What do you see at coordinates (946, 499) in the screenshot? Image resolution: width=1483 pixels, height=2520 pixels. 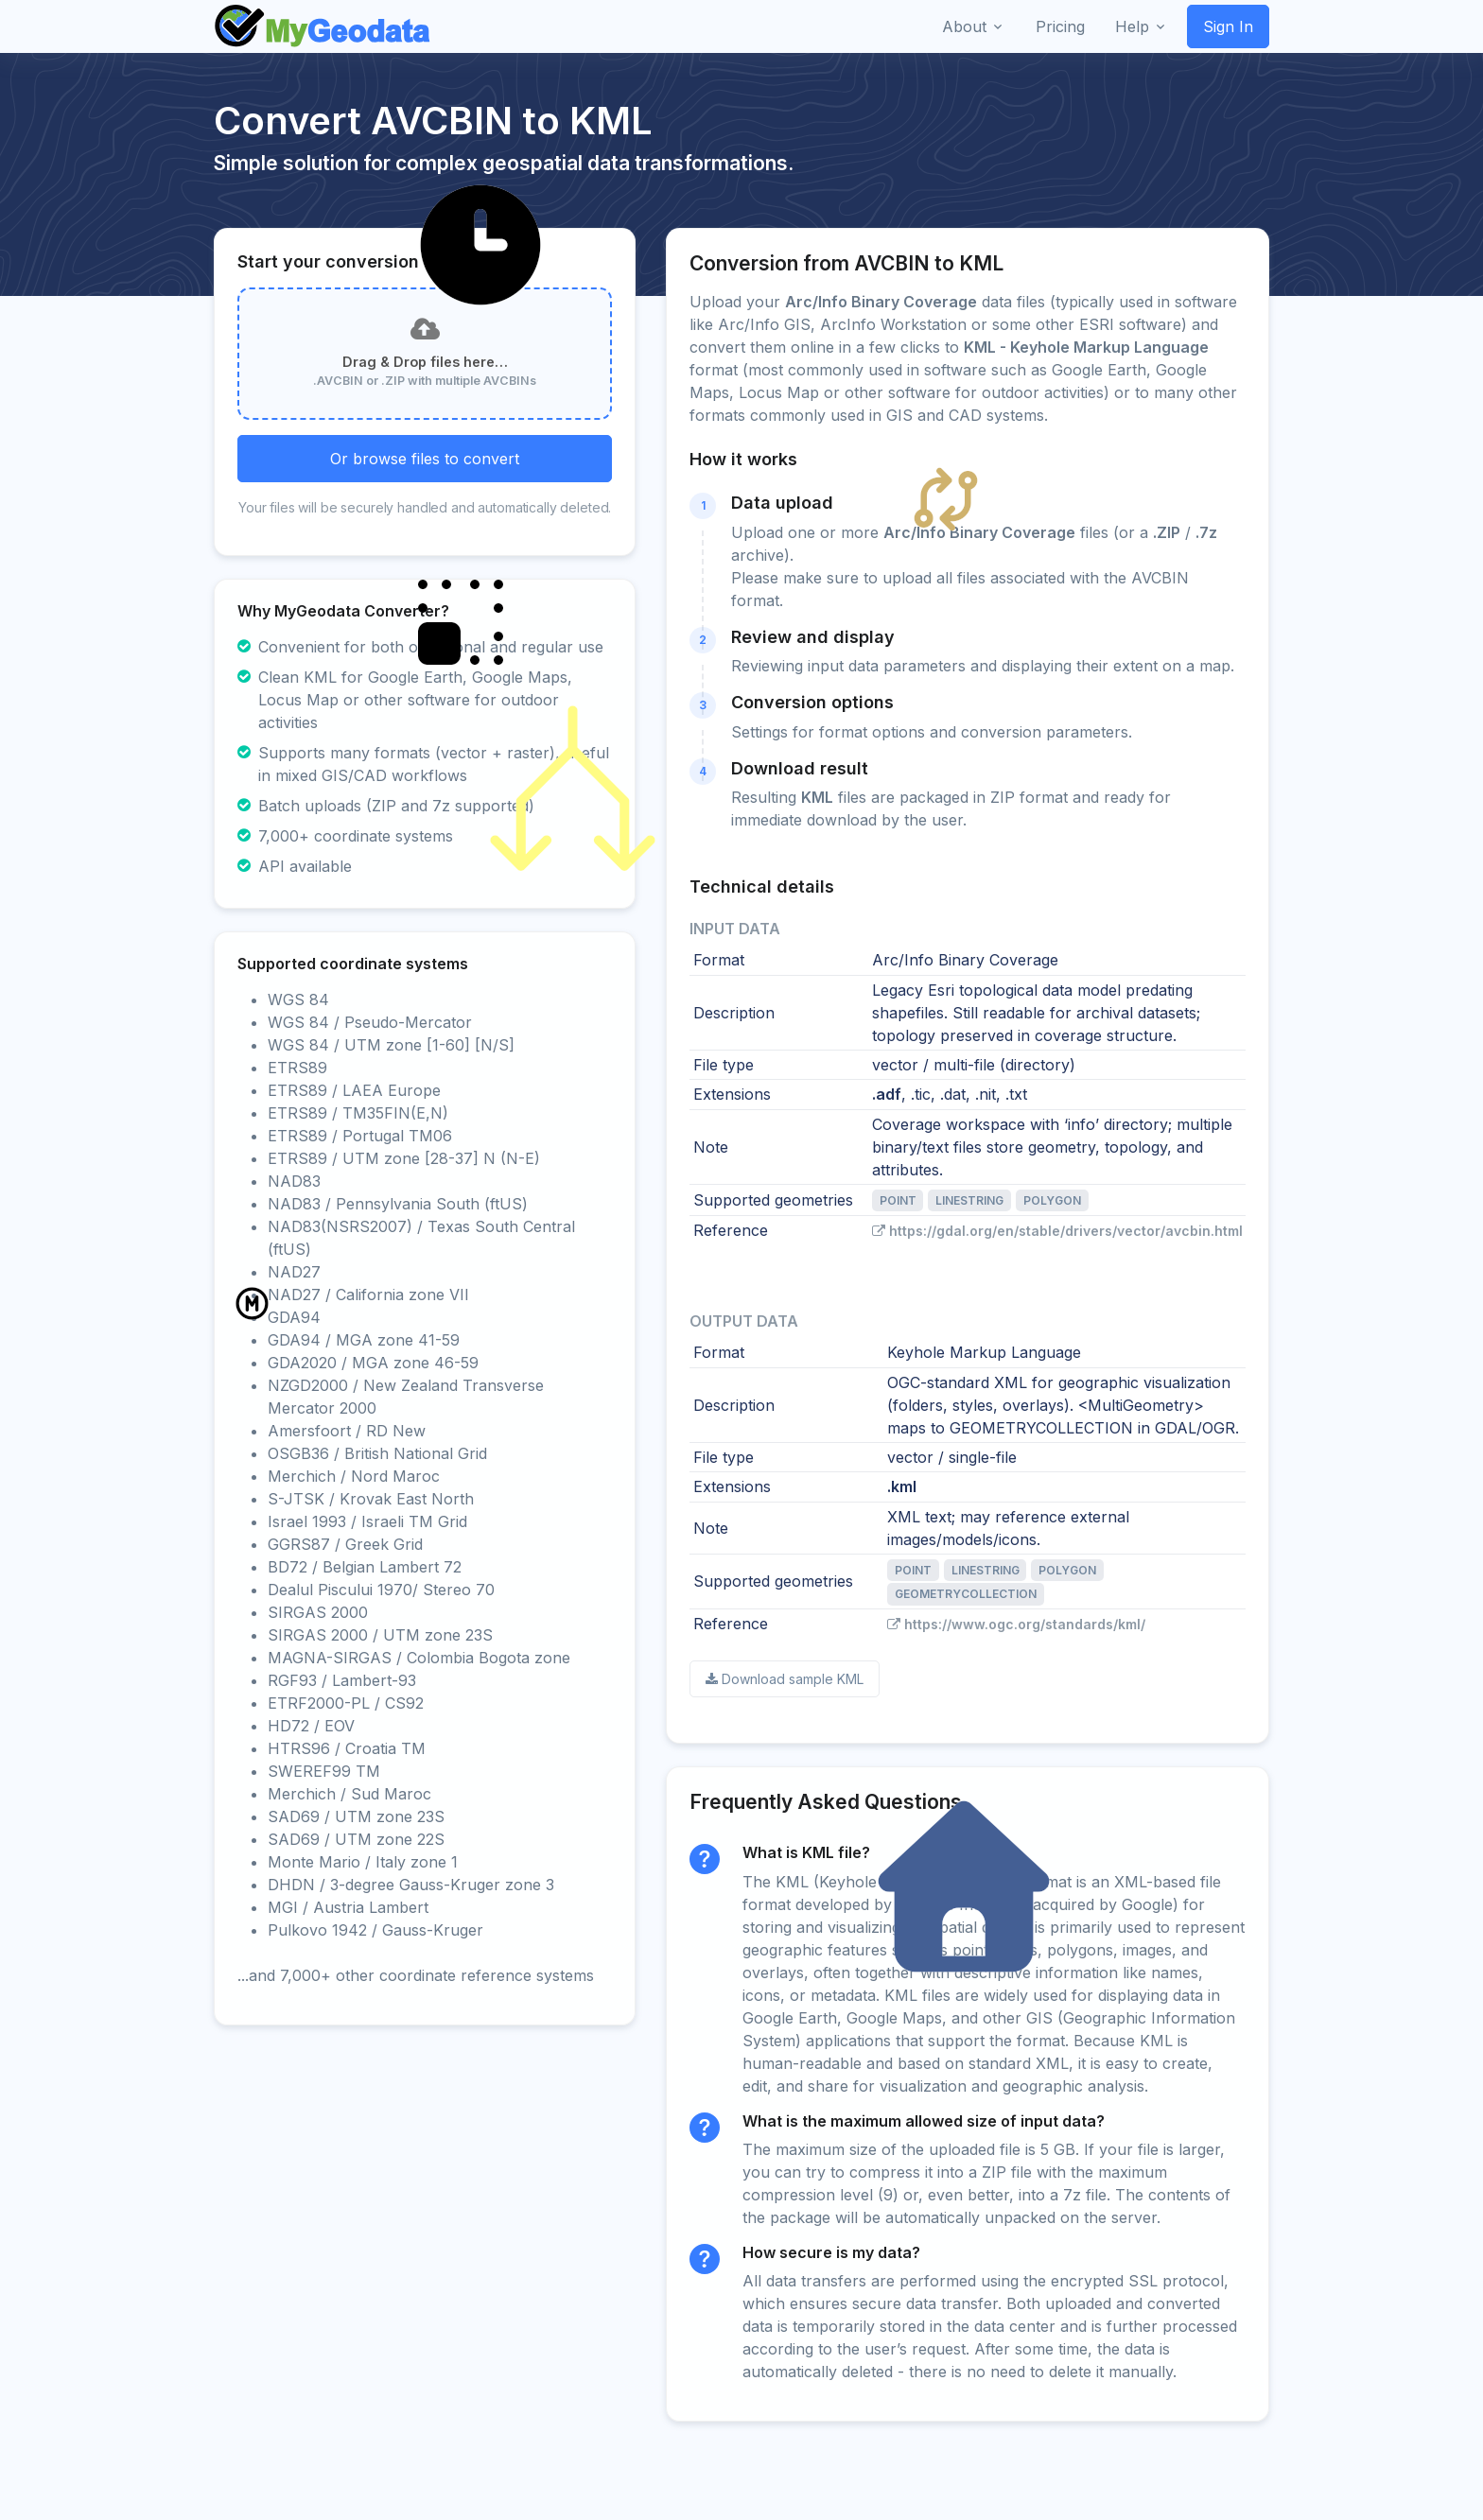 I see `swap or exchange items` at bounding box center [946, 499].